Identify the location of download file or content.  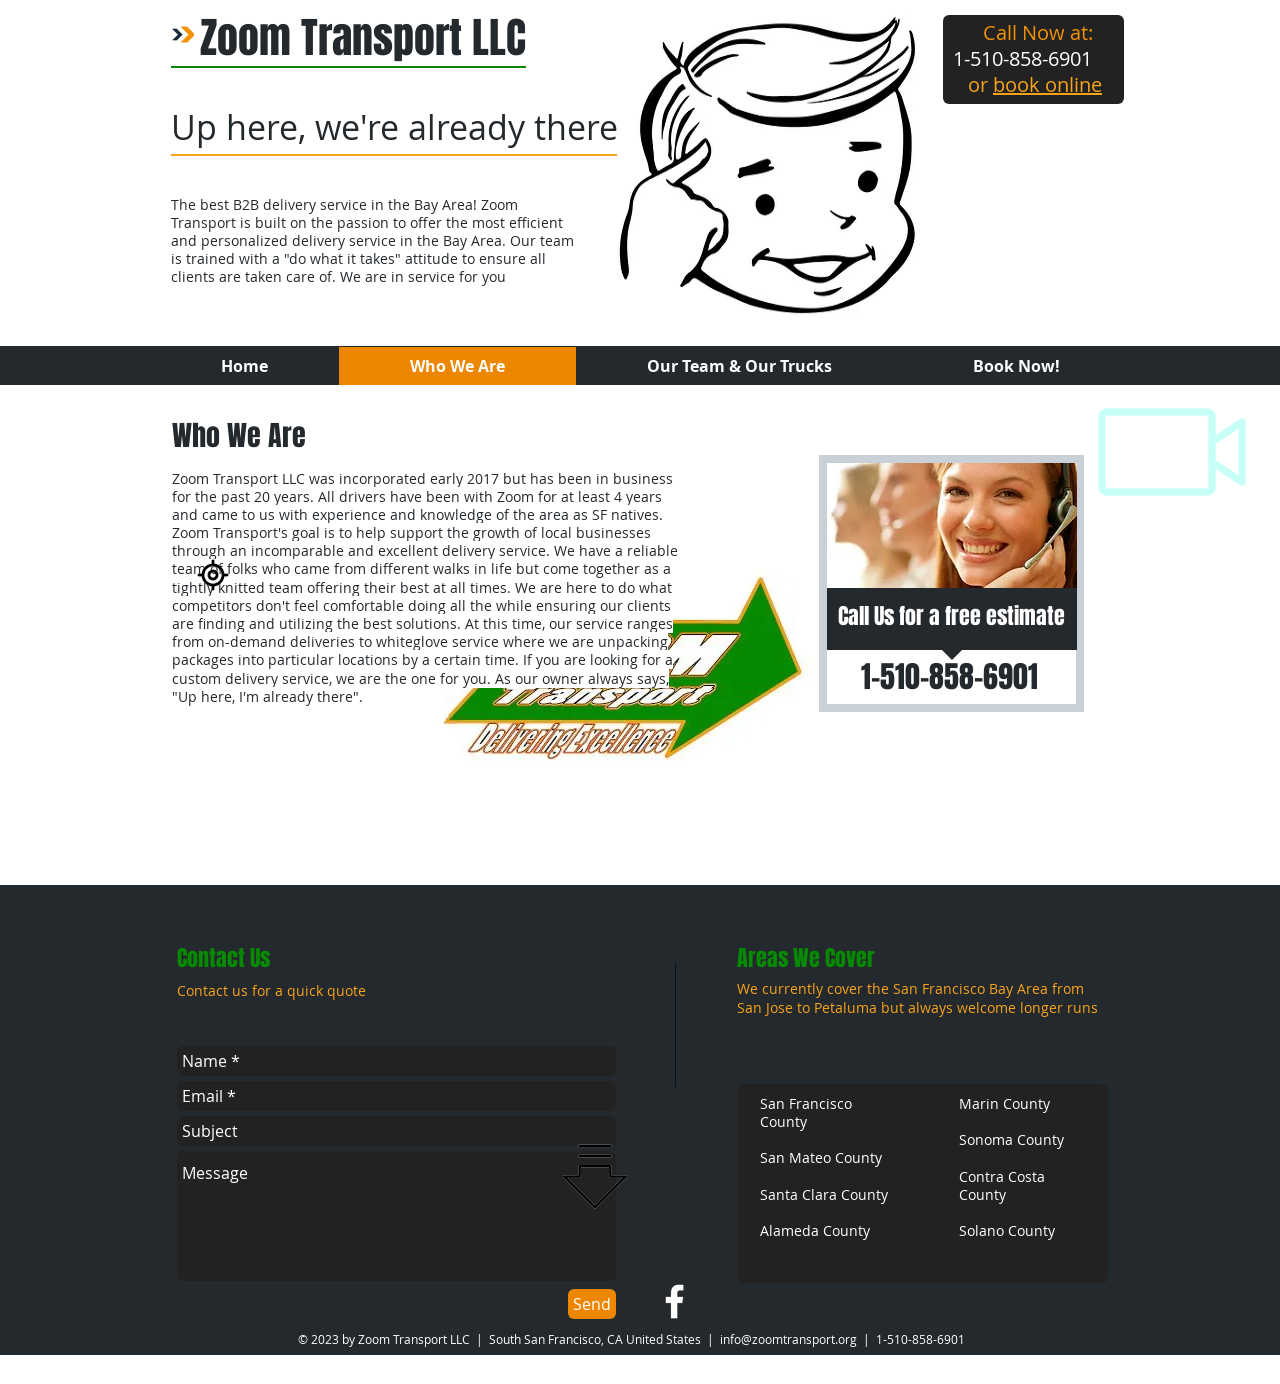
(595, 1174).